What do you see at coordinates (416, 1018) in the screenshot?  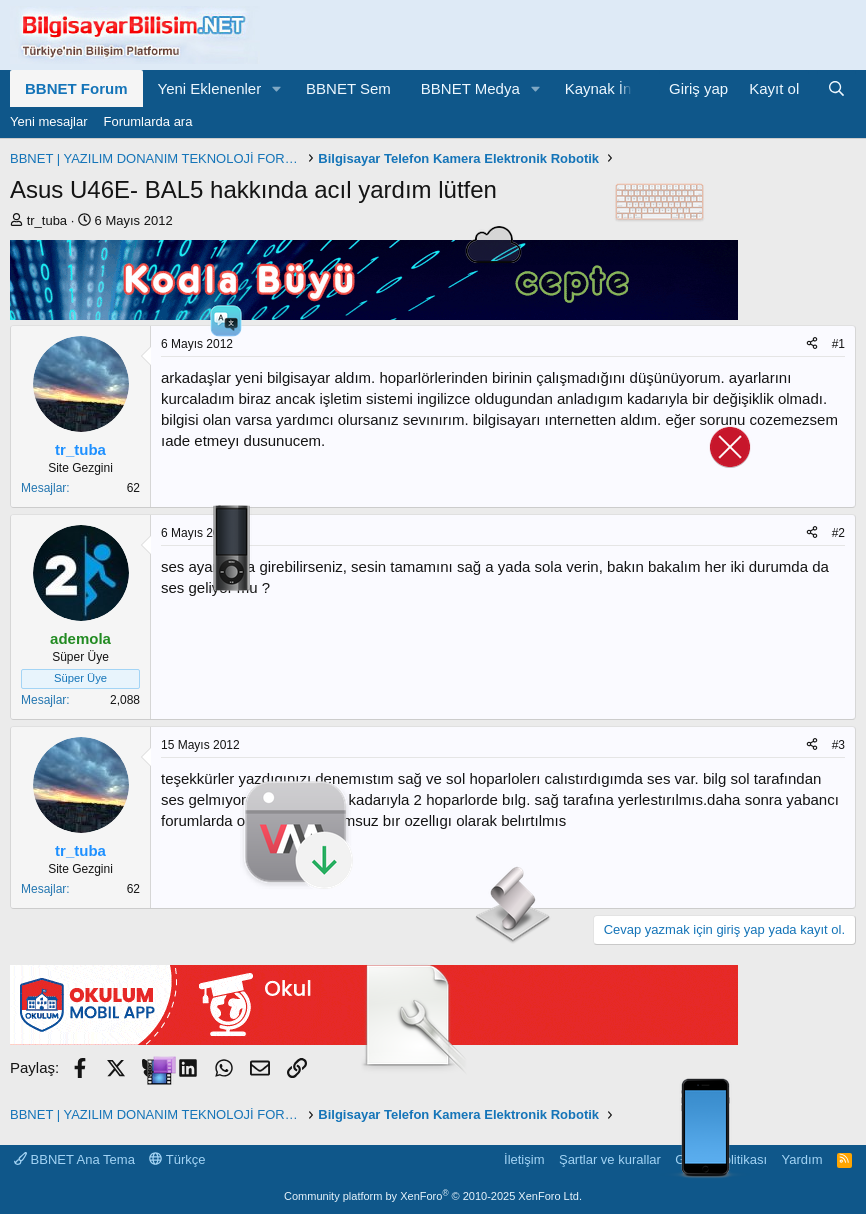 I see `view or edit document properties` at bounding box center [416, 1018].